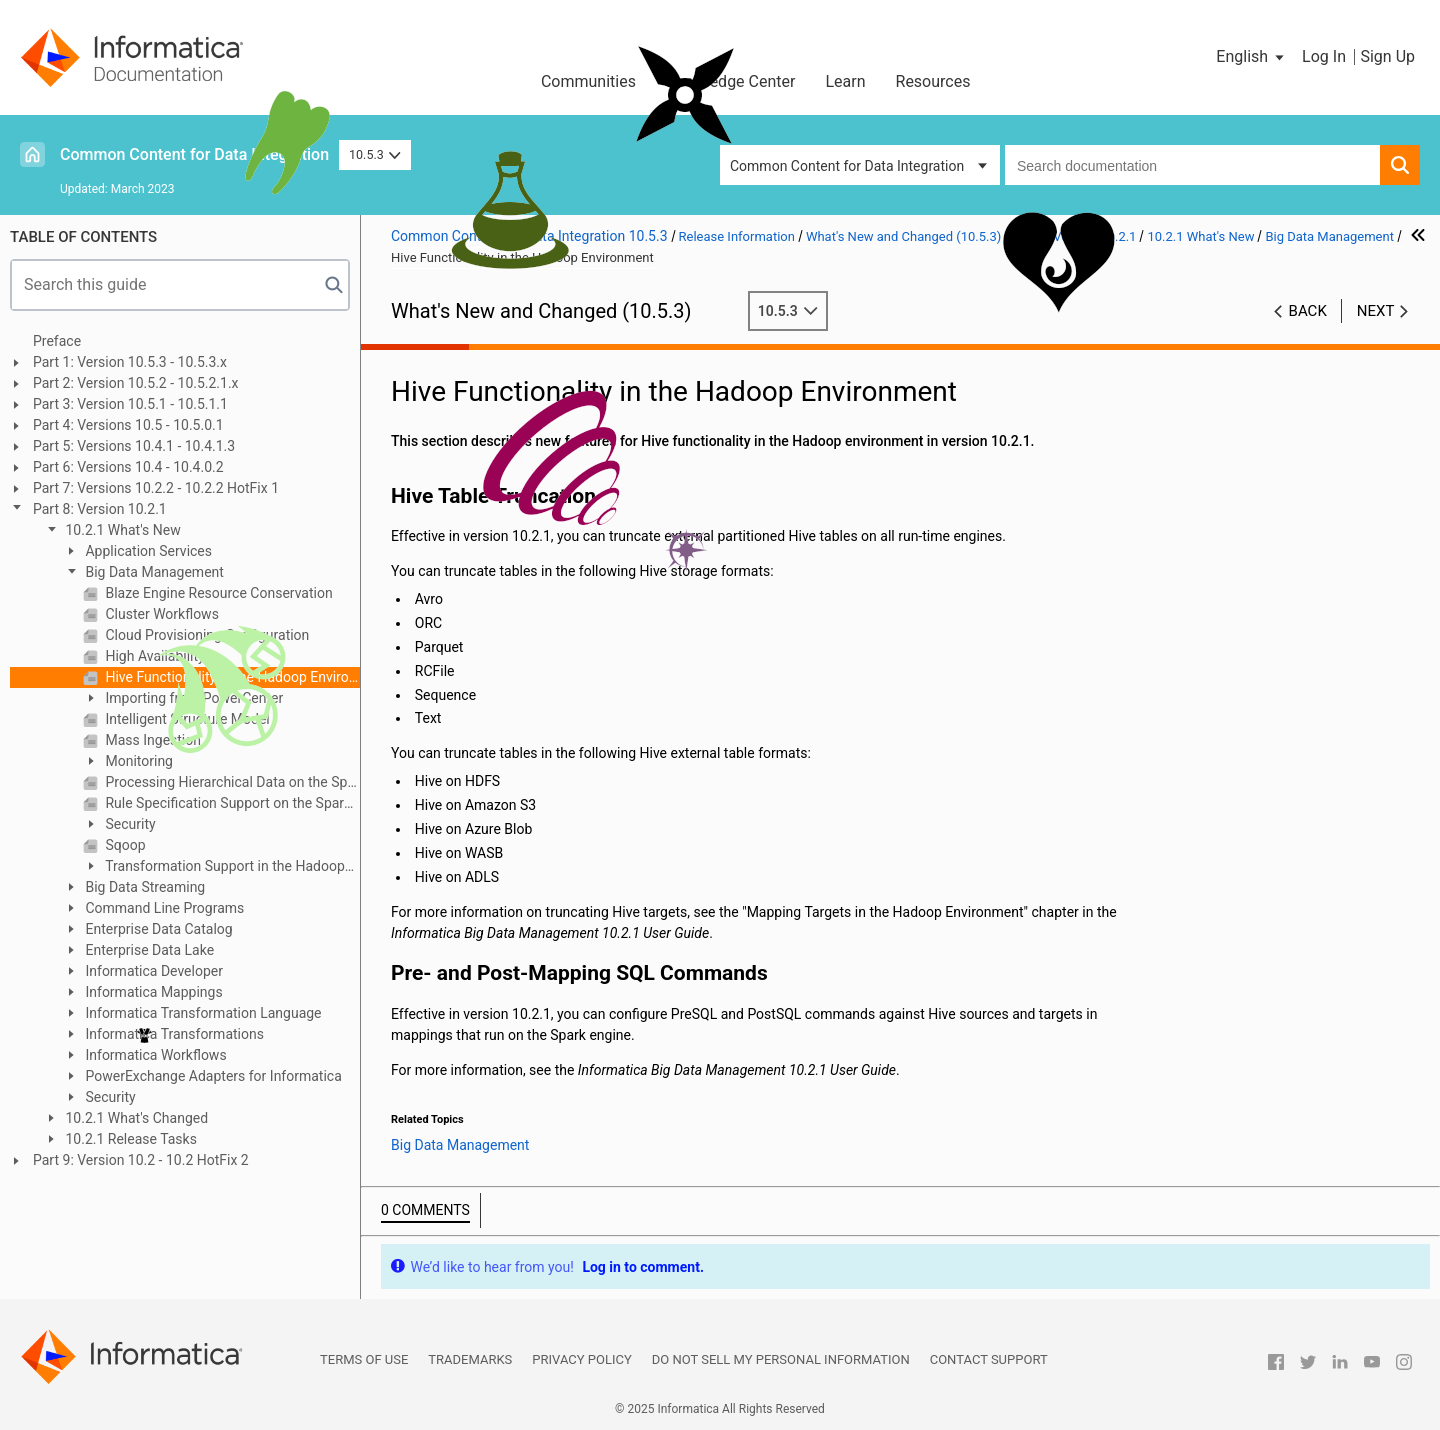  What do you see at coordinates (510, 210) in the screenshot?
I see `use a potion item from inventory` at bounding box center [510, 210].